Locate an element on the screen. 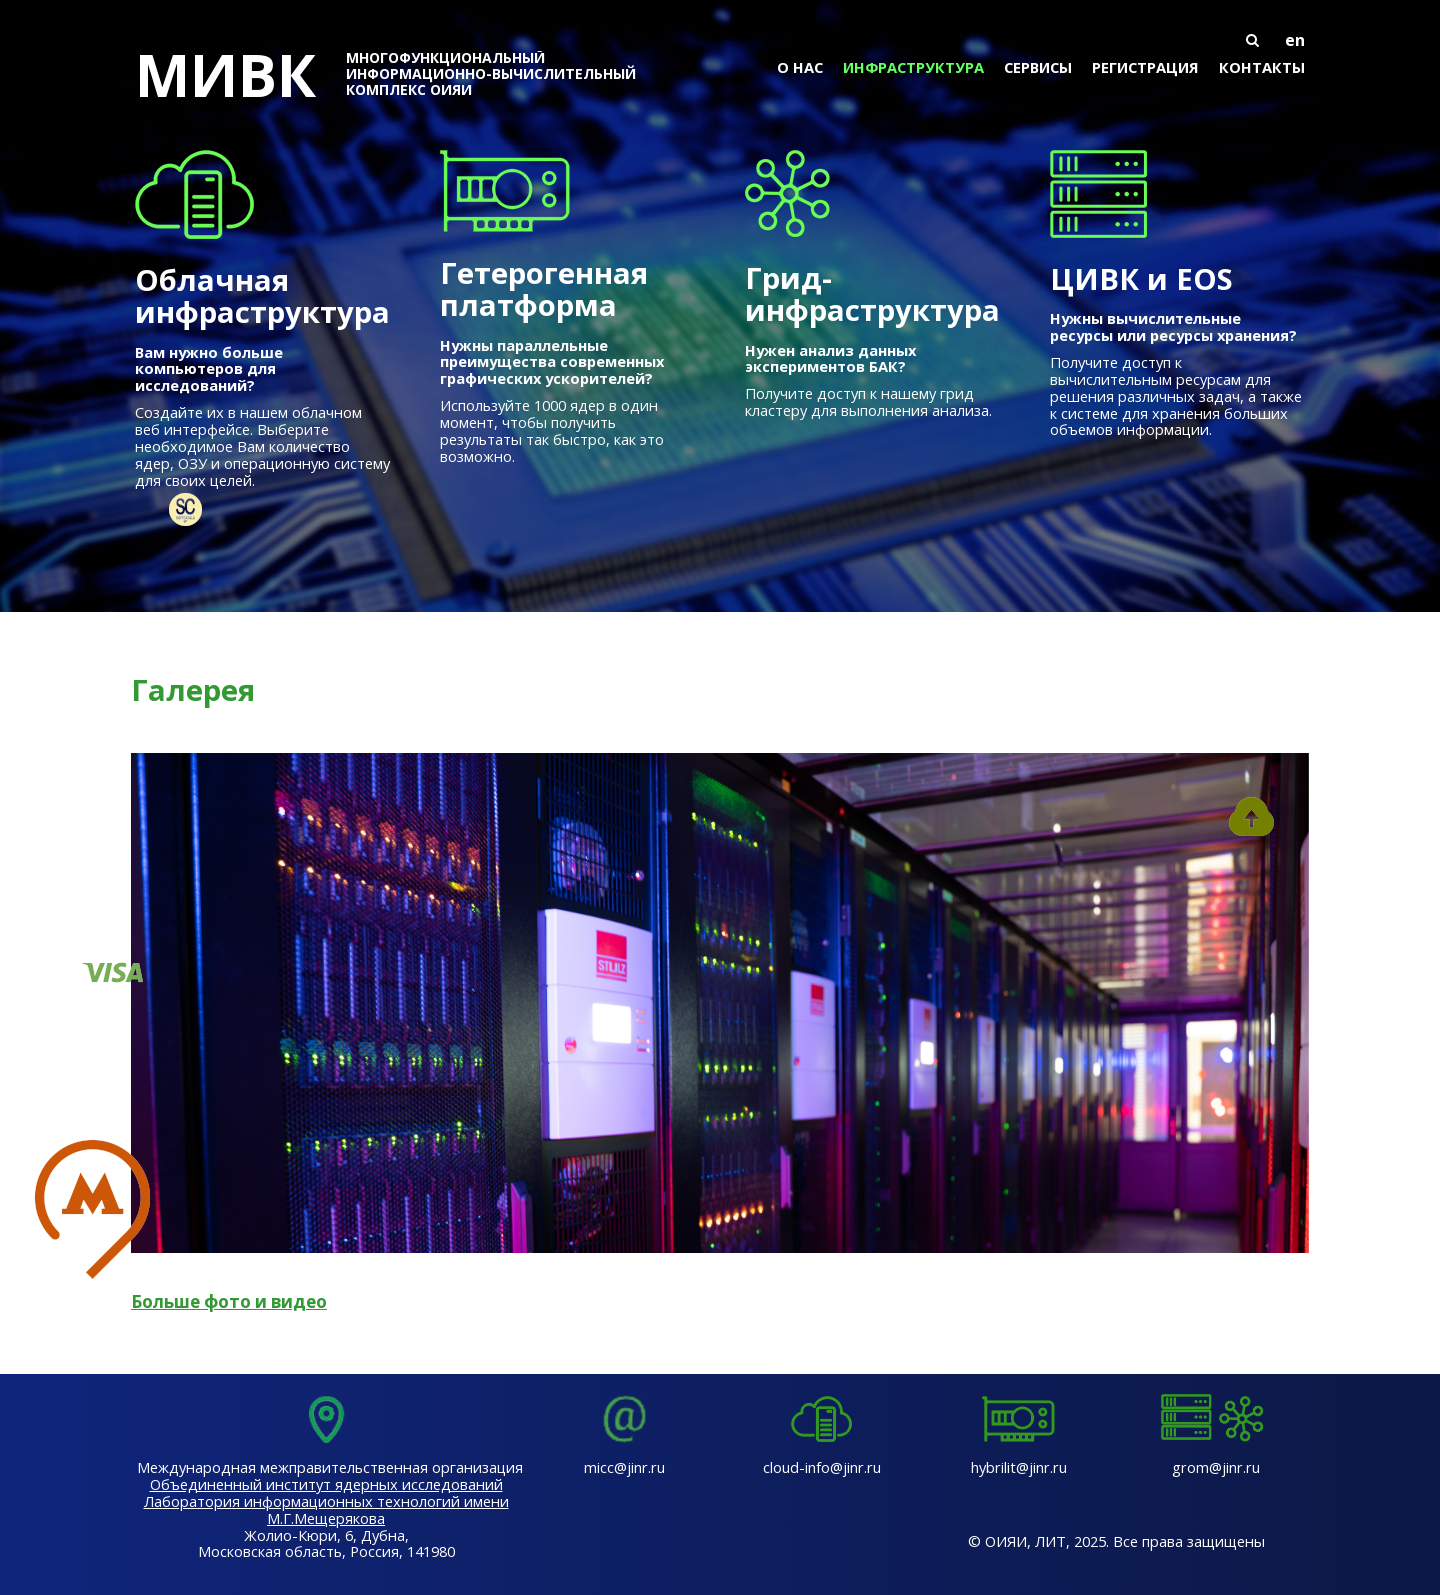 Image resolution: width=1440 pixels, height=1595 pixels. upload file to cloud storage is located at coordinates (1251, 817).